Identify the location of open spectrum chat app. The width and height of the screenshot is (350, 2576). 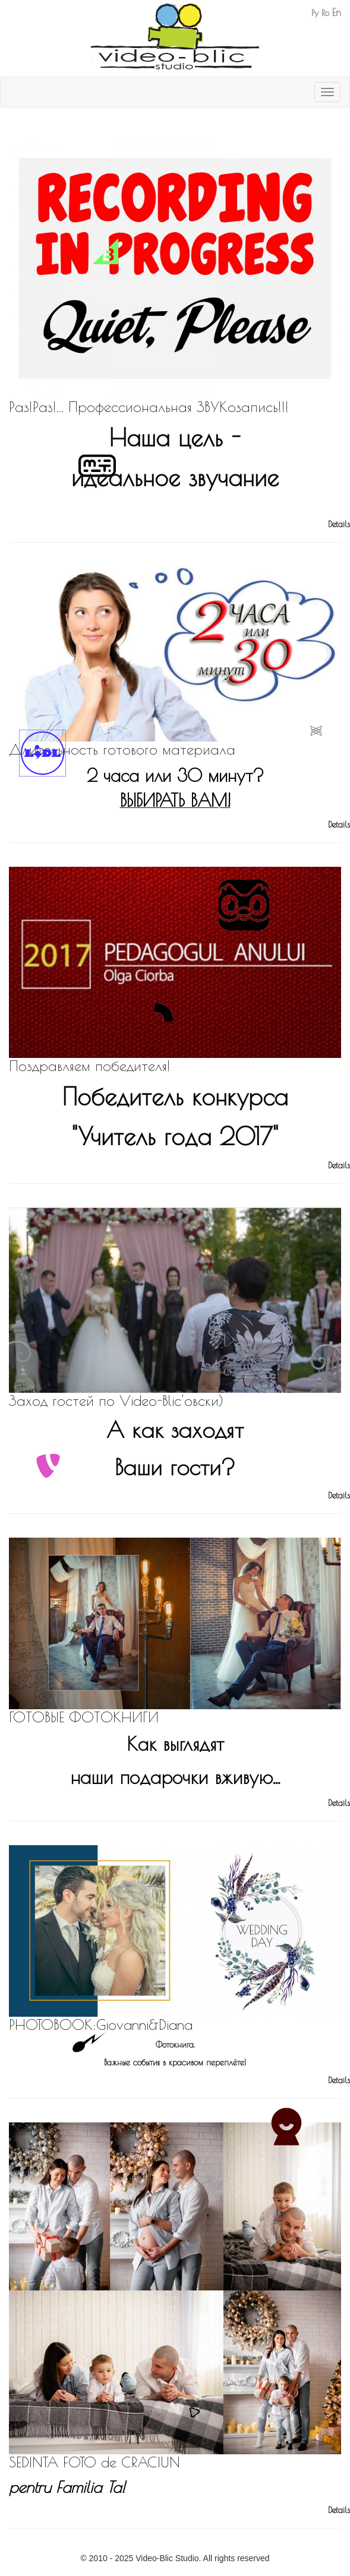
(163, 1012).